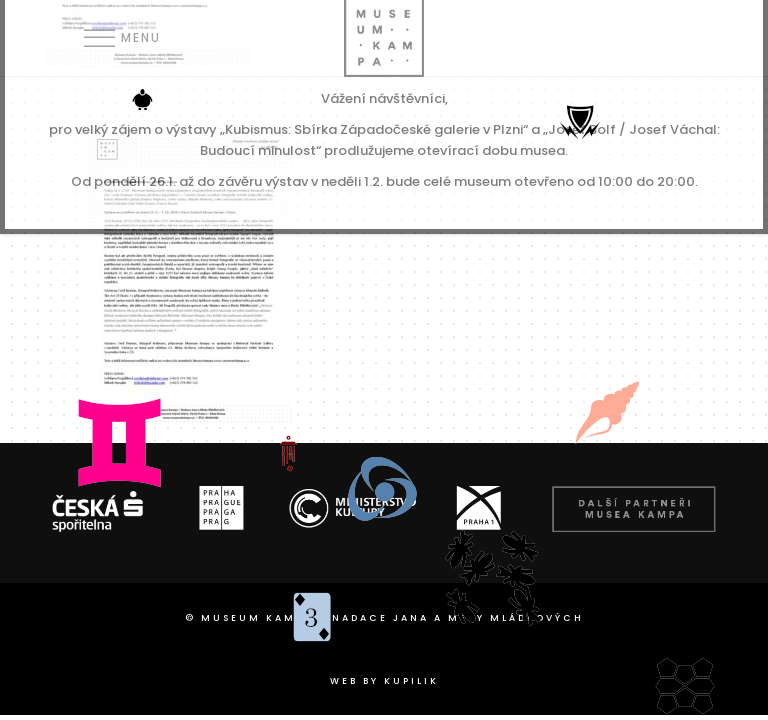  Describe the element at coordinates (580, 121) in the screenshot. I see `activate power shield or energy protection` at that location.